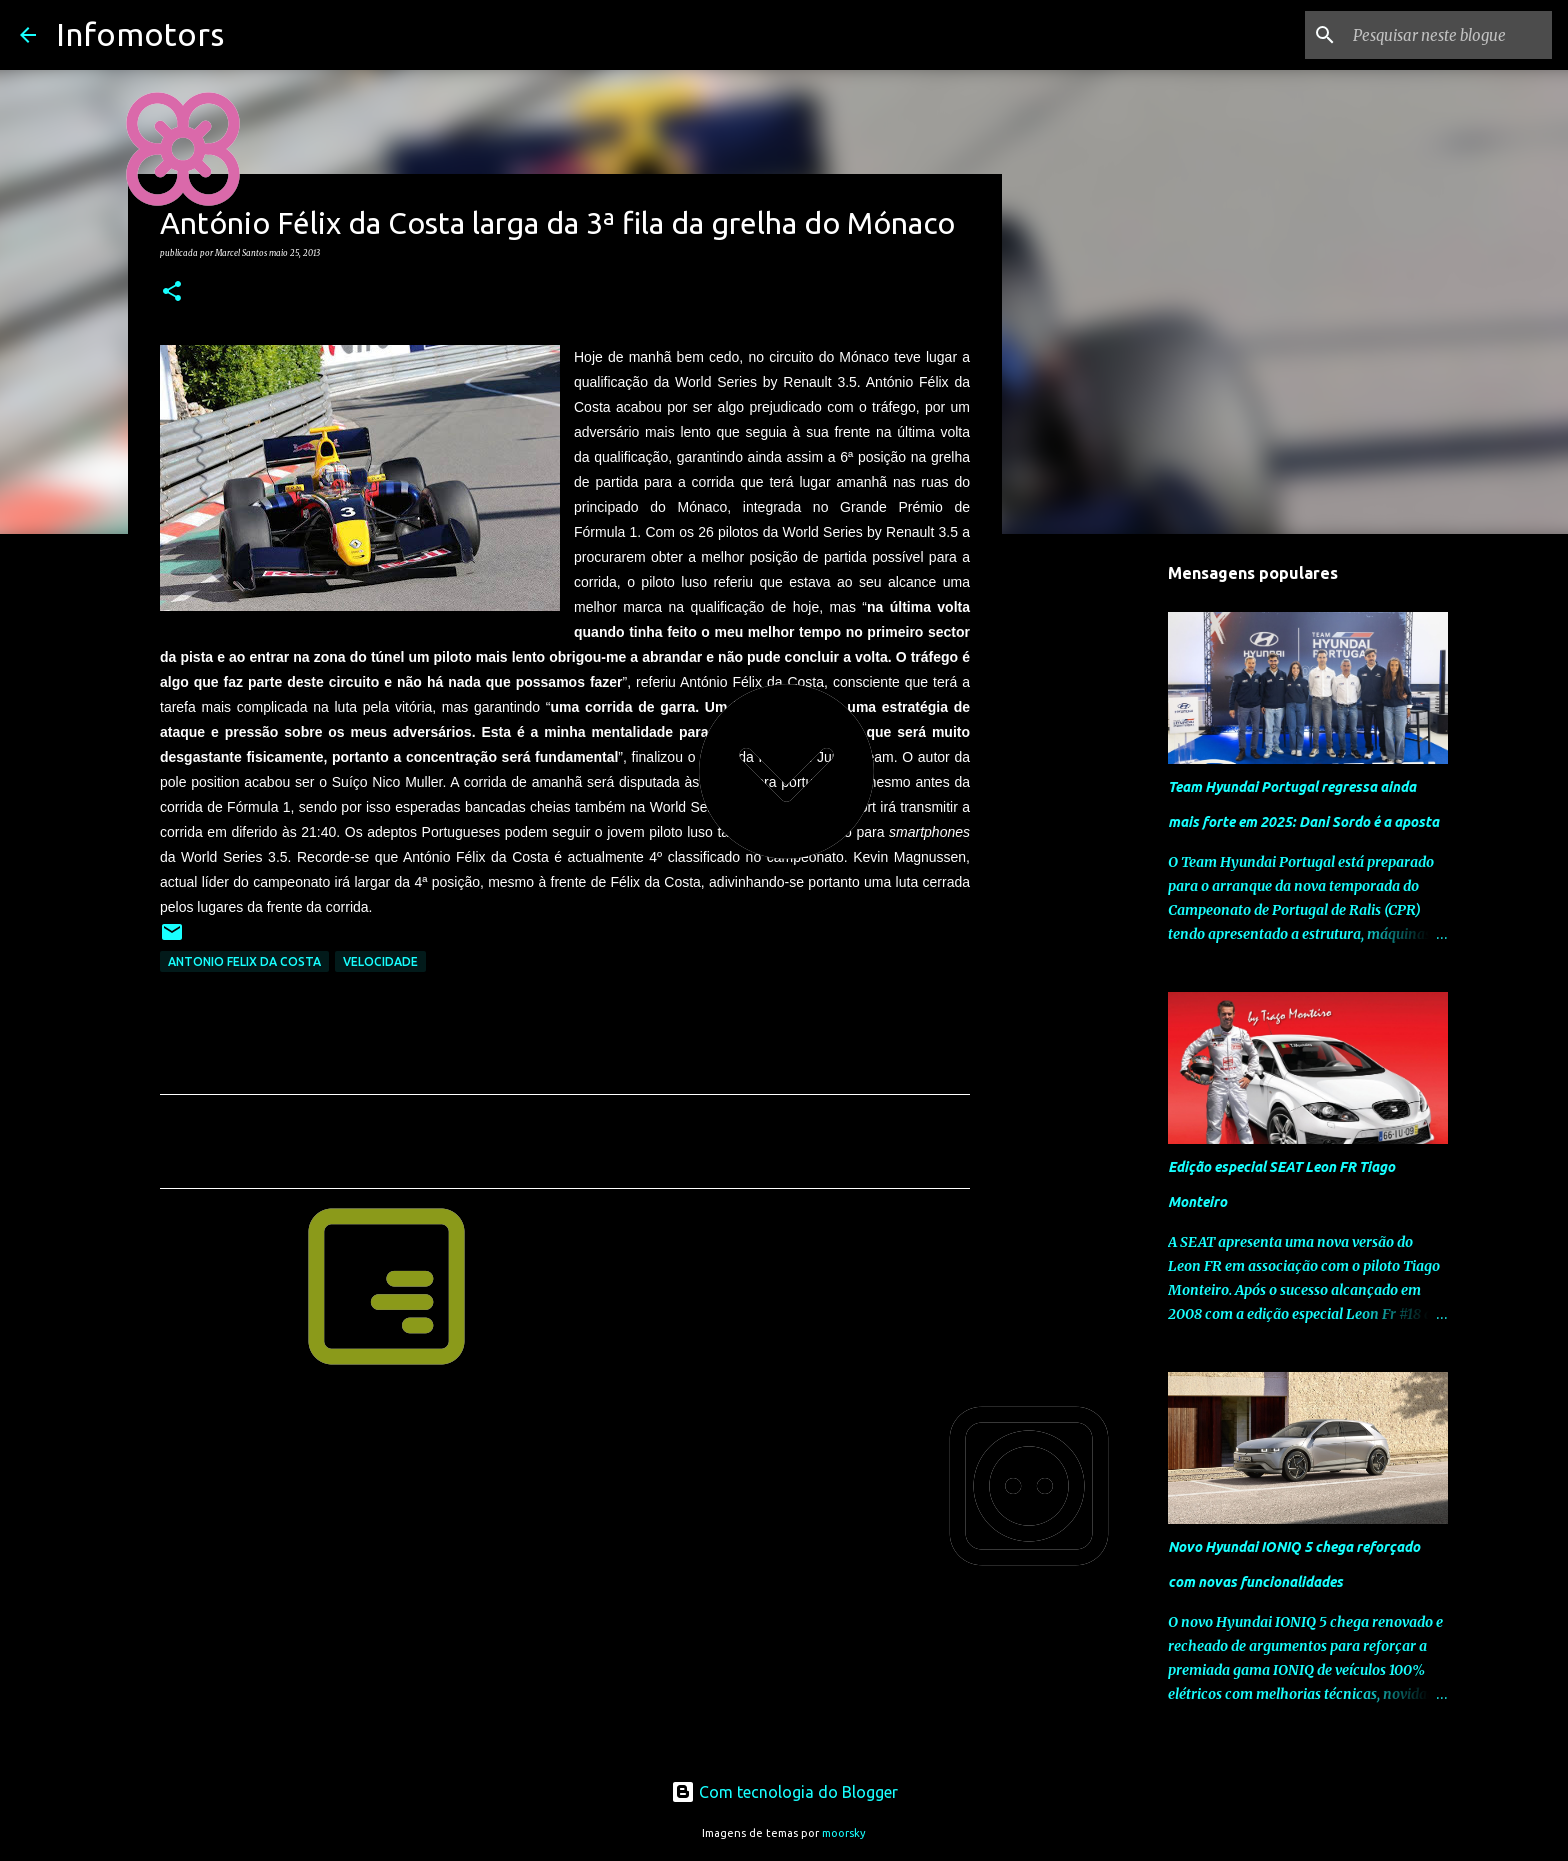  Describe the element at coordinates (183, 149) in the screenshot. I see `access nature or garden-related content` at that location.